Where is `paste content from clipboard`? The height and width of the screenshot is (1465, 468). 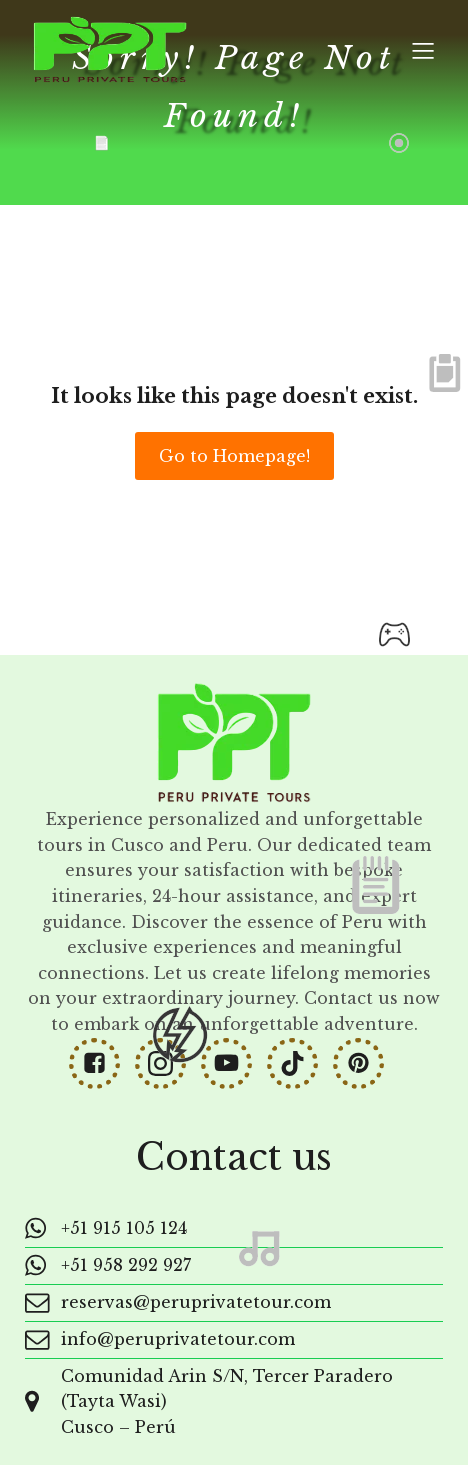 paste content from clipboard is located at coordinates (446, 373).